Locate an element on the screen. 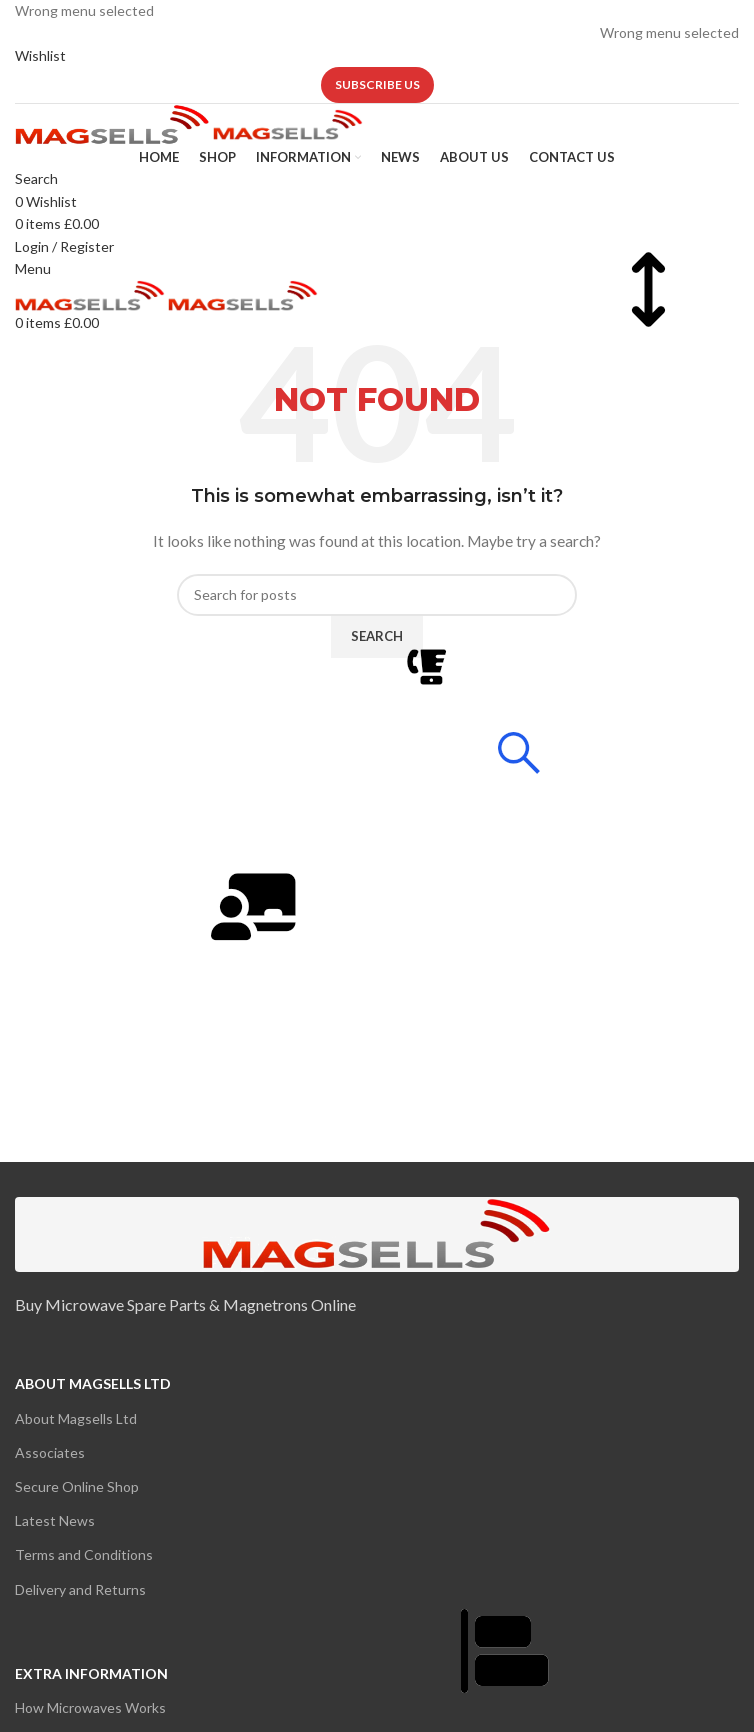  sistrix SEO tool logo is located at coordinates (519, 753).